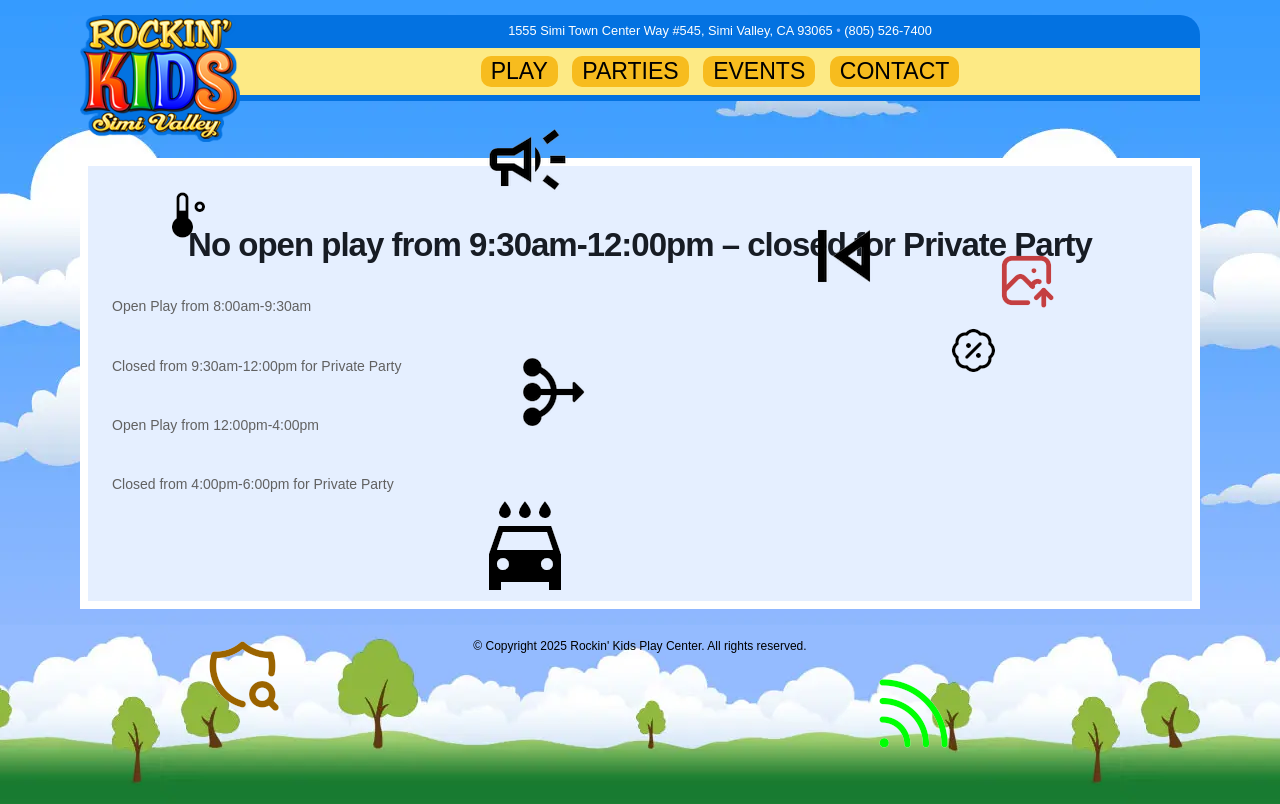  I want to click on search security settings, so click(242, 674).